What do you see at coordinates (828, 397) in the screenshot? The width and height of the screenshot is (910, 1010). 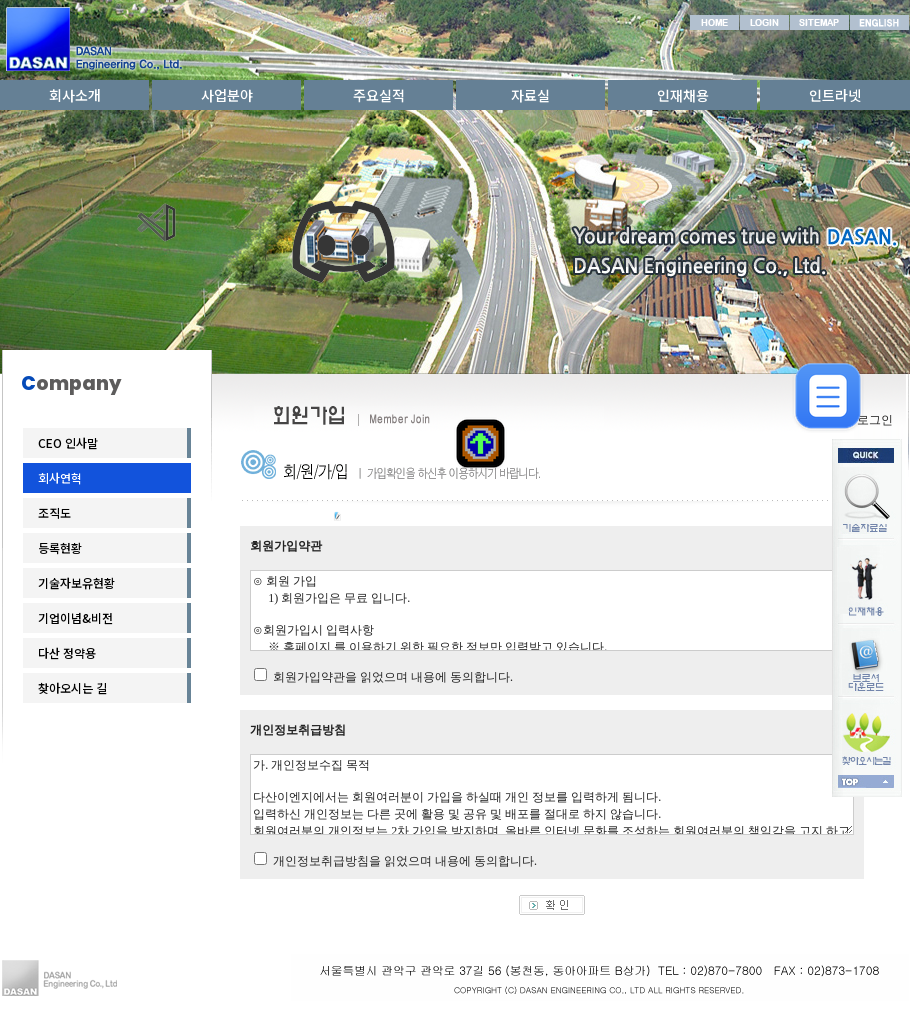 I see `open system actions or shortcuts settings` at bounding box center [828, 397].